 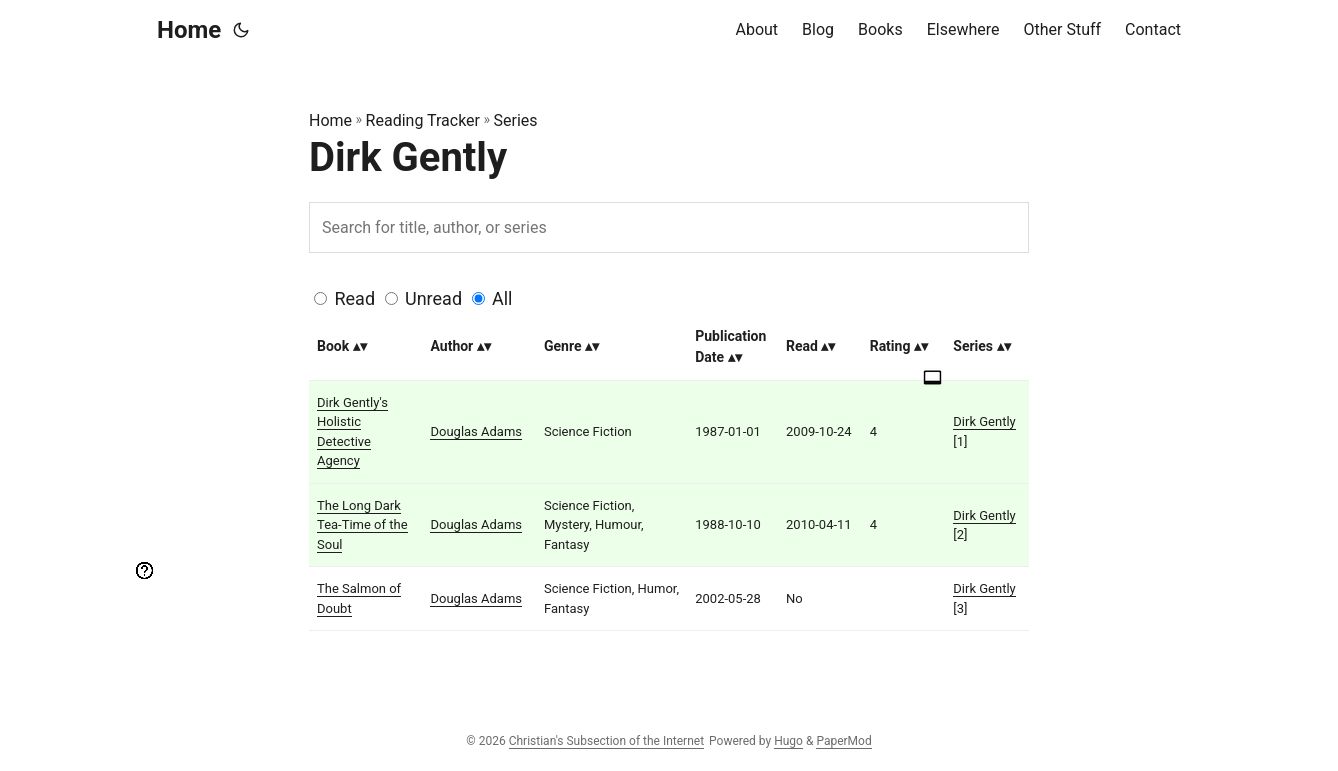 What do you see at coordinates (144, 570) in the screenshot?
I see `access help or support` at bounding box center [144, 570].